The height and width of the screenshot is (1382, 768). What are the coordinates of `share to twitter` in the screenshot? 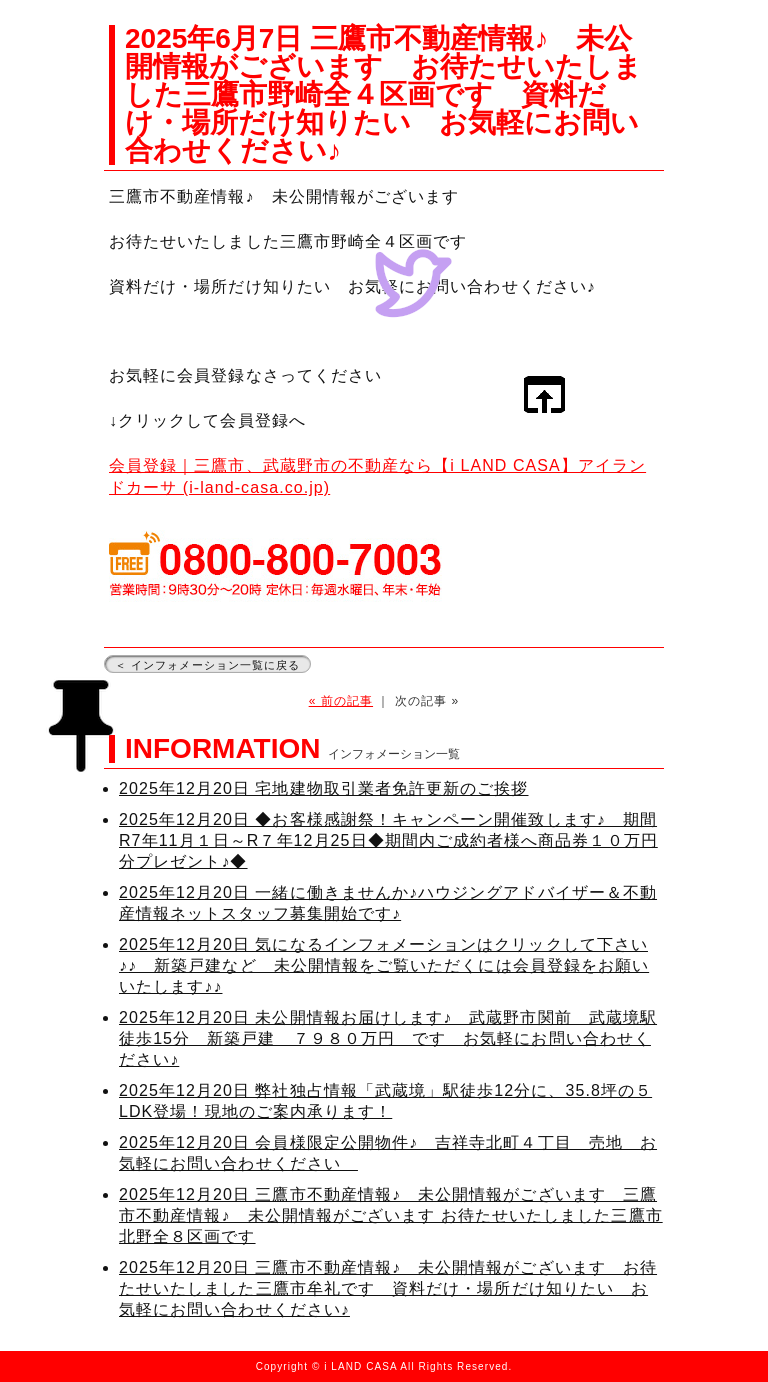 It's located at (409, 280).